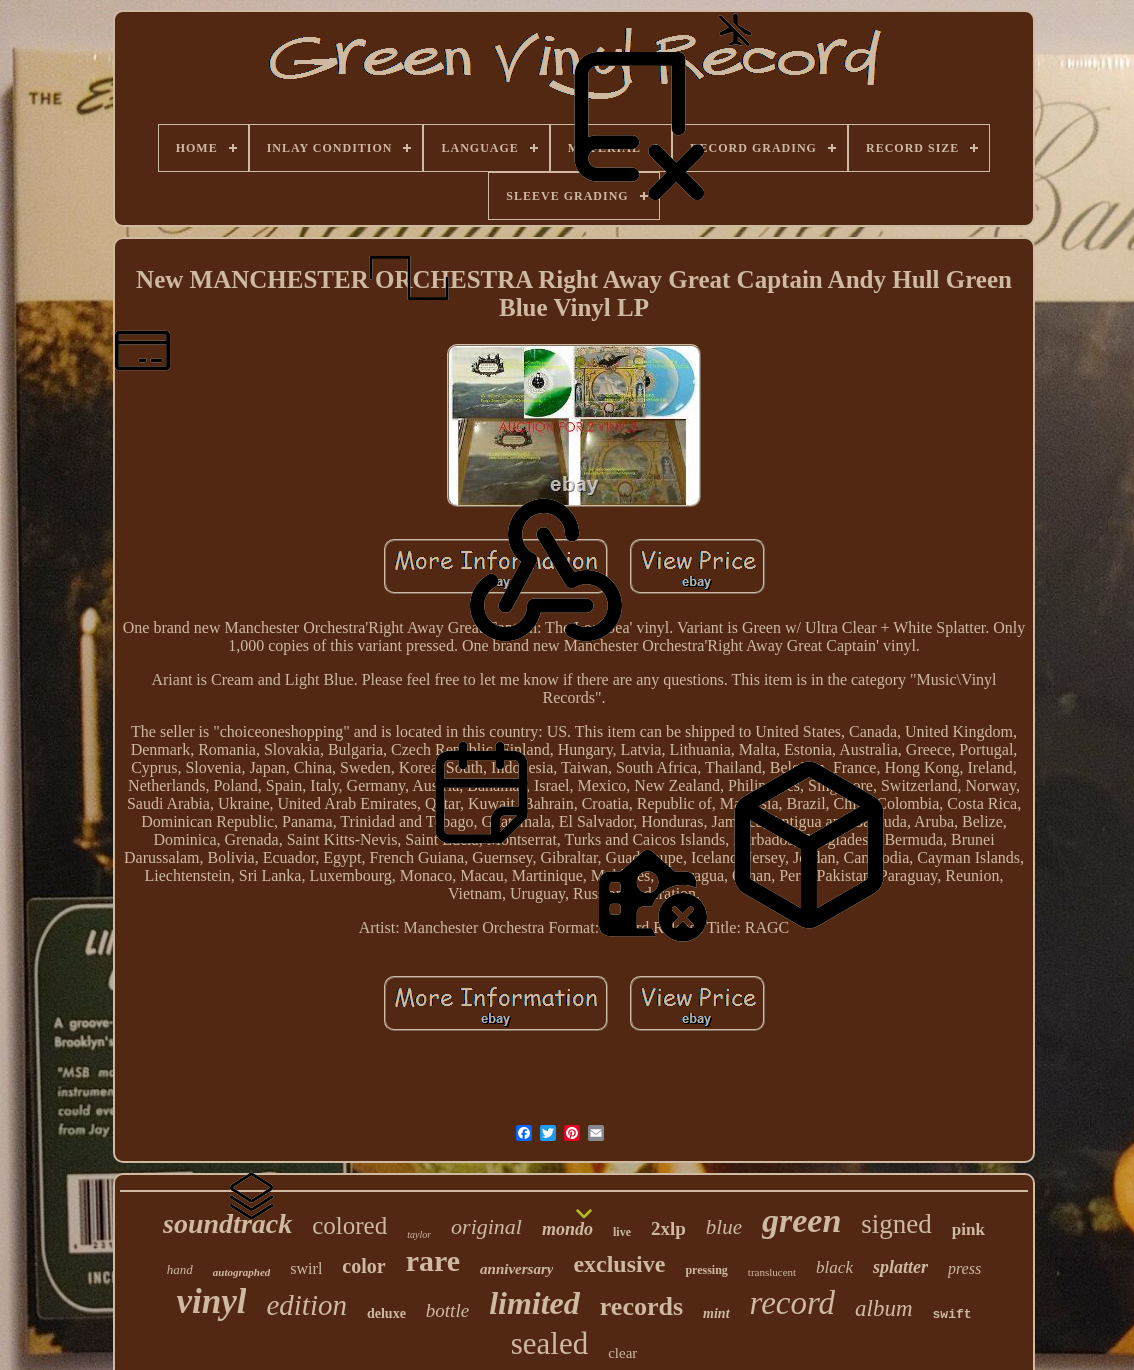 This screenshot has height=1370, width=1134. What do you see at coordinates (409, 278) in the screenshot?
I see `toggle square wave audio signal` at bounding box center [409, 278].